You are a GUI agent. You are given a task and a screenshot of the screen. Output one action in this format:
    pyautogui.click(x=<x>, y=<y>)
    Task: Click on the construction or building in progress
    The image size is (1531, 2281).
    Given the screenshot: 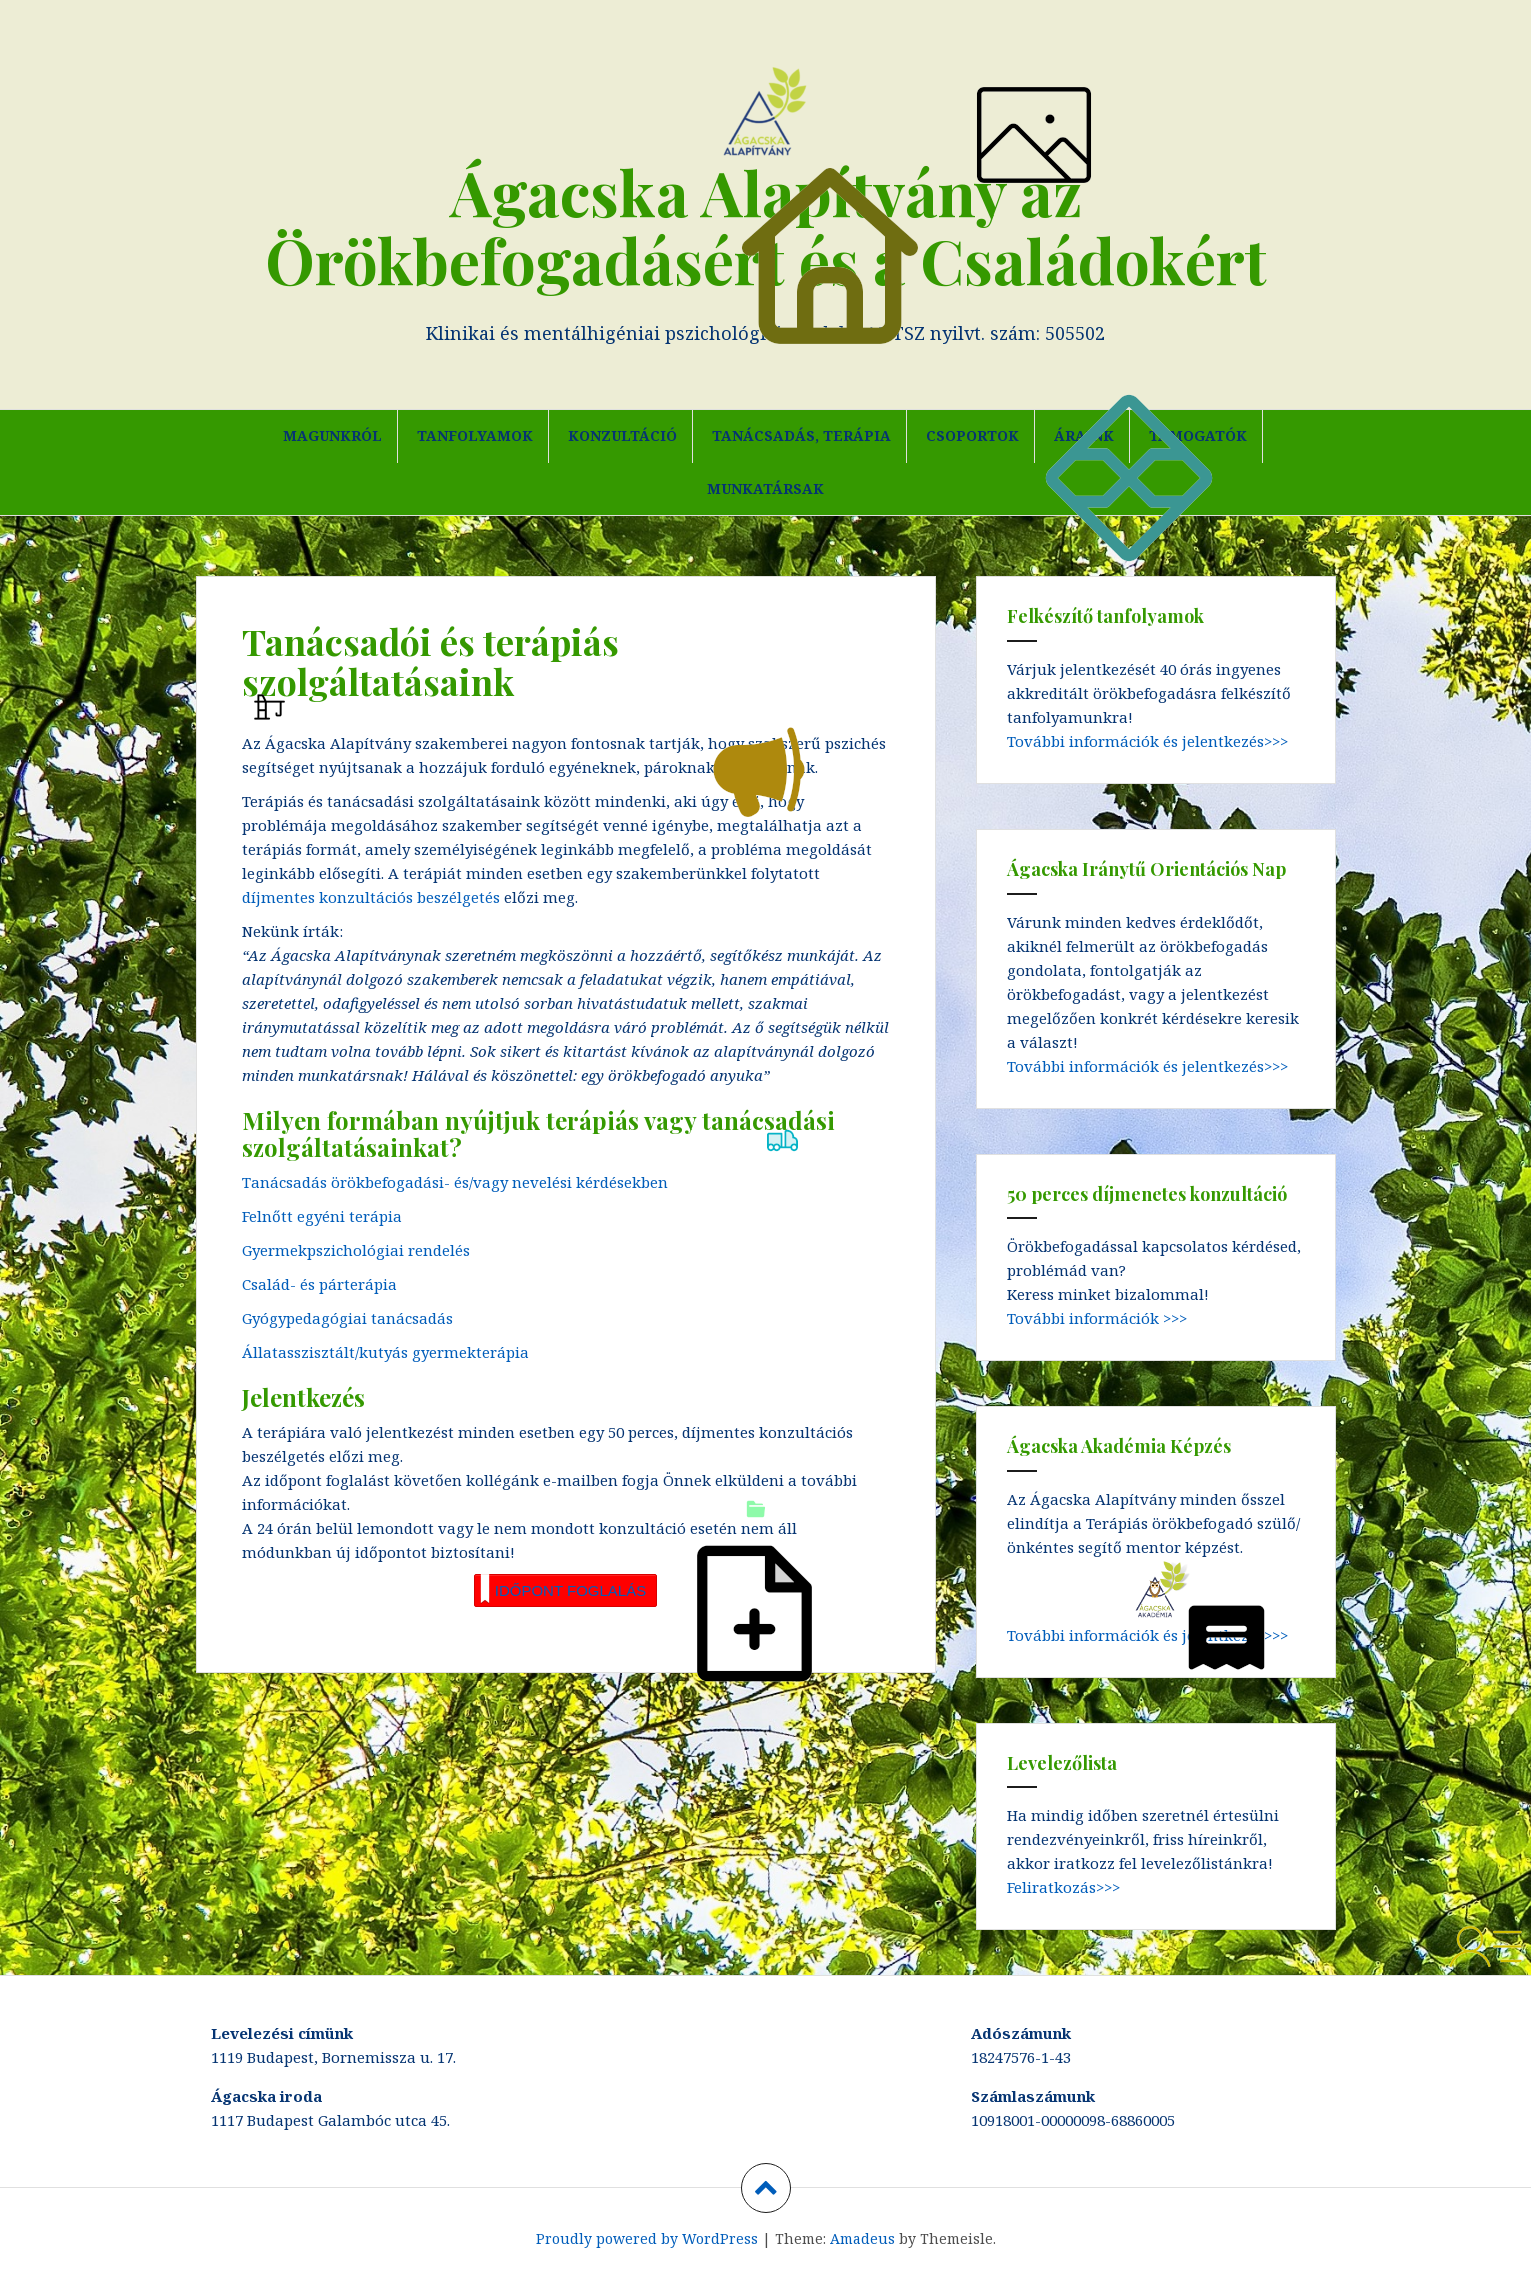 What is the action you would take?
    pyautogui.click(x=269, y=707)
    